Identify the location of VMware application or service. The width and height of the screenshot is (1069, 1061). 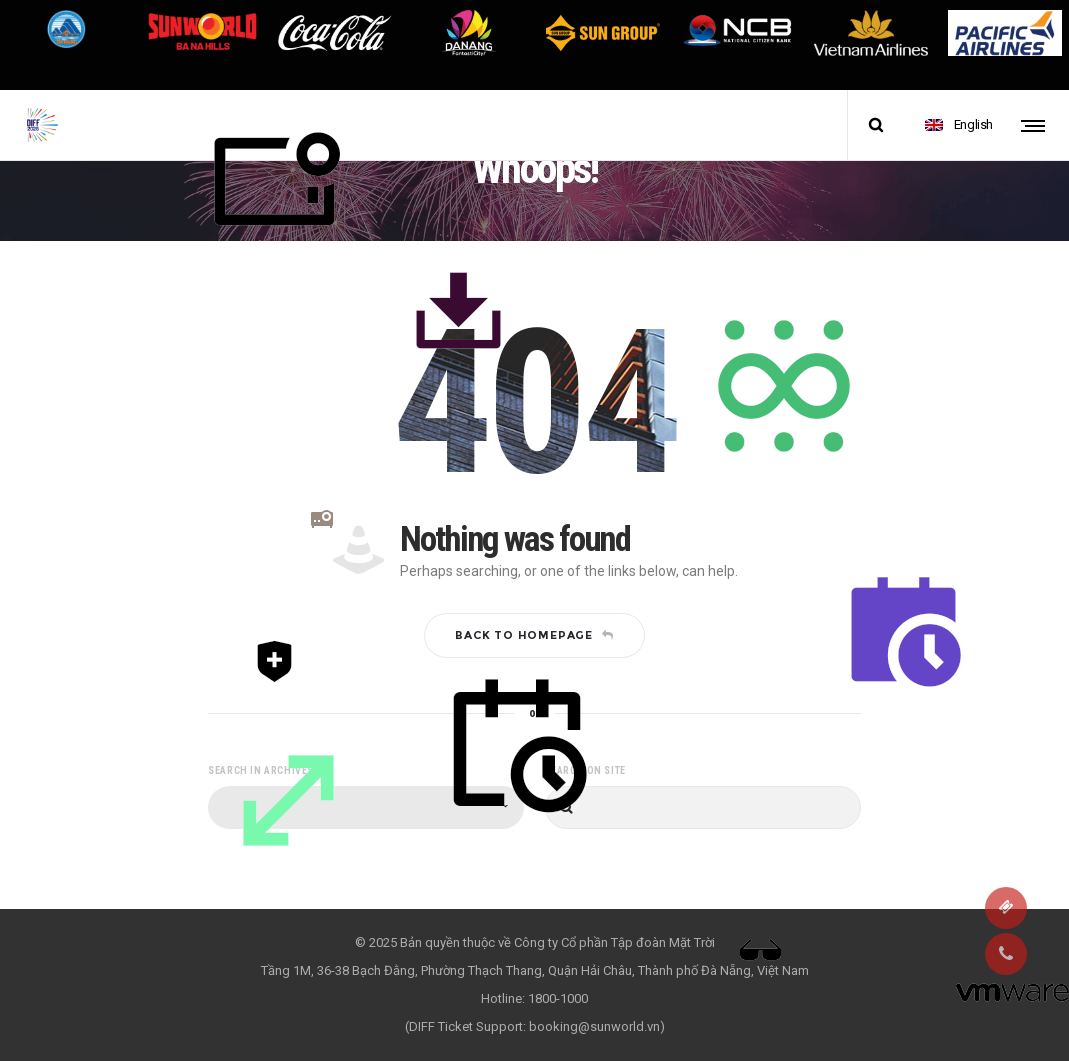
(1012, 992).